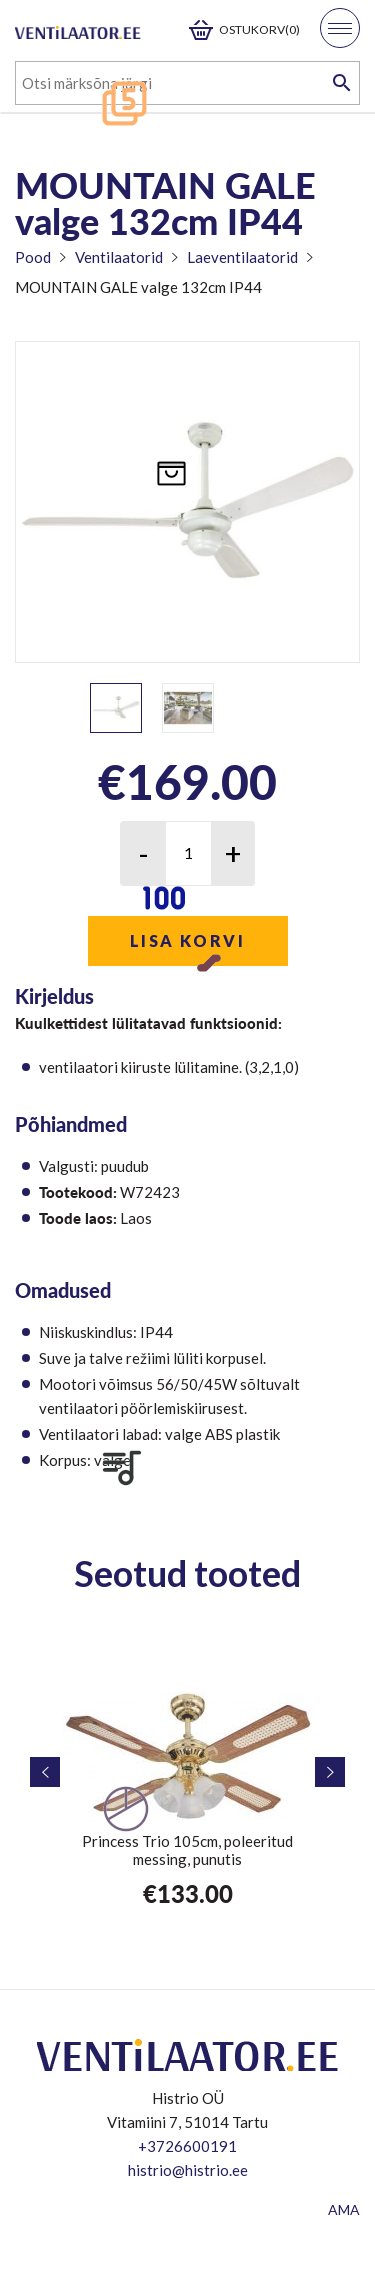 The width and height of the screenshot is (375, 2271). What do you see at coordinates (171, 473) in the screenshot?
I see `view your shopping bag` at bounding box center [171, 473].